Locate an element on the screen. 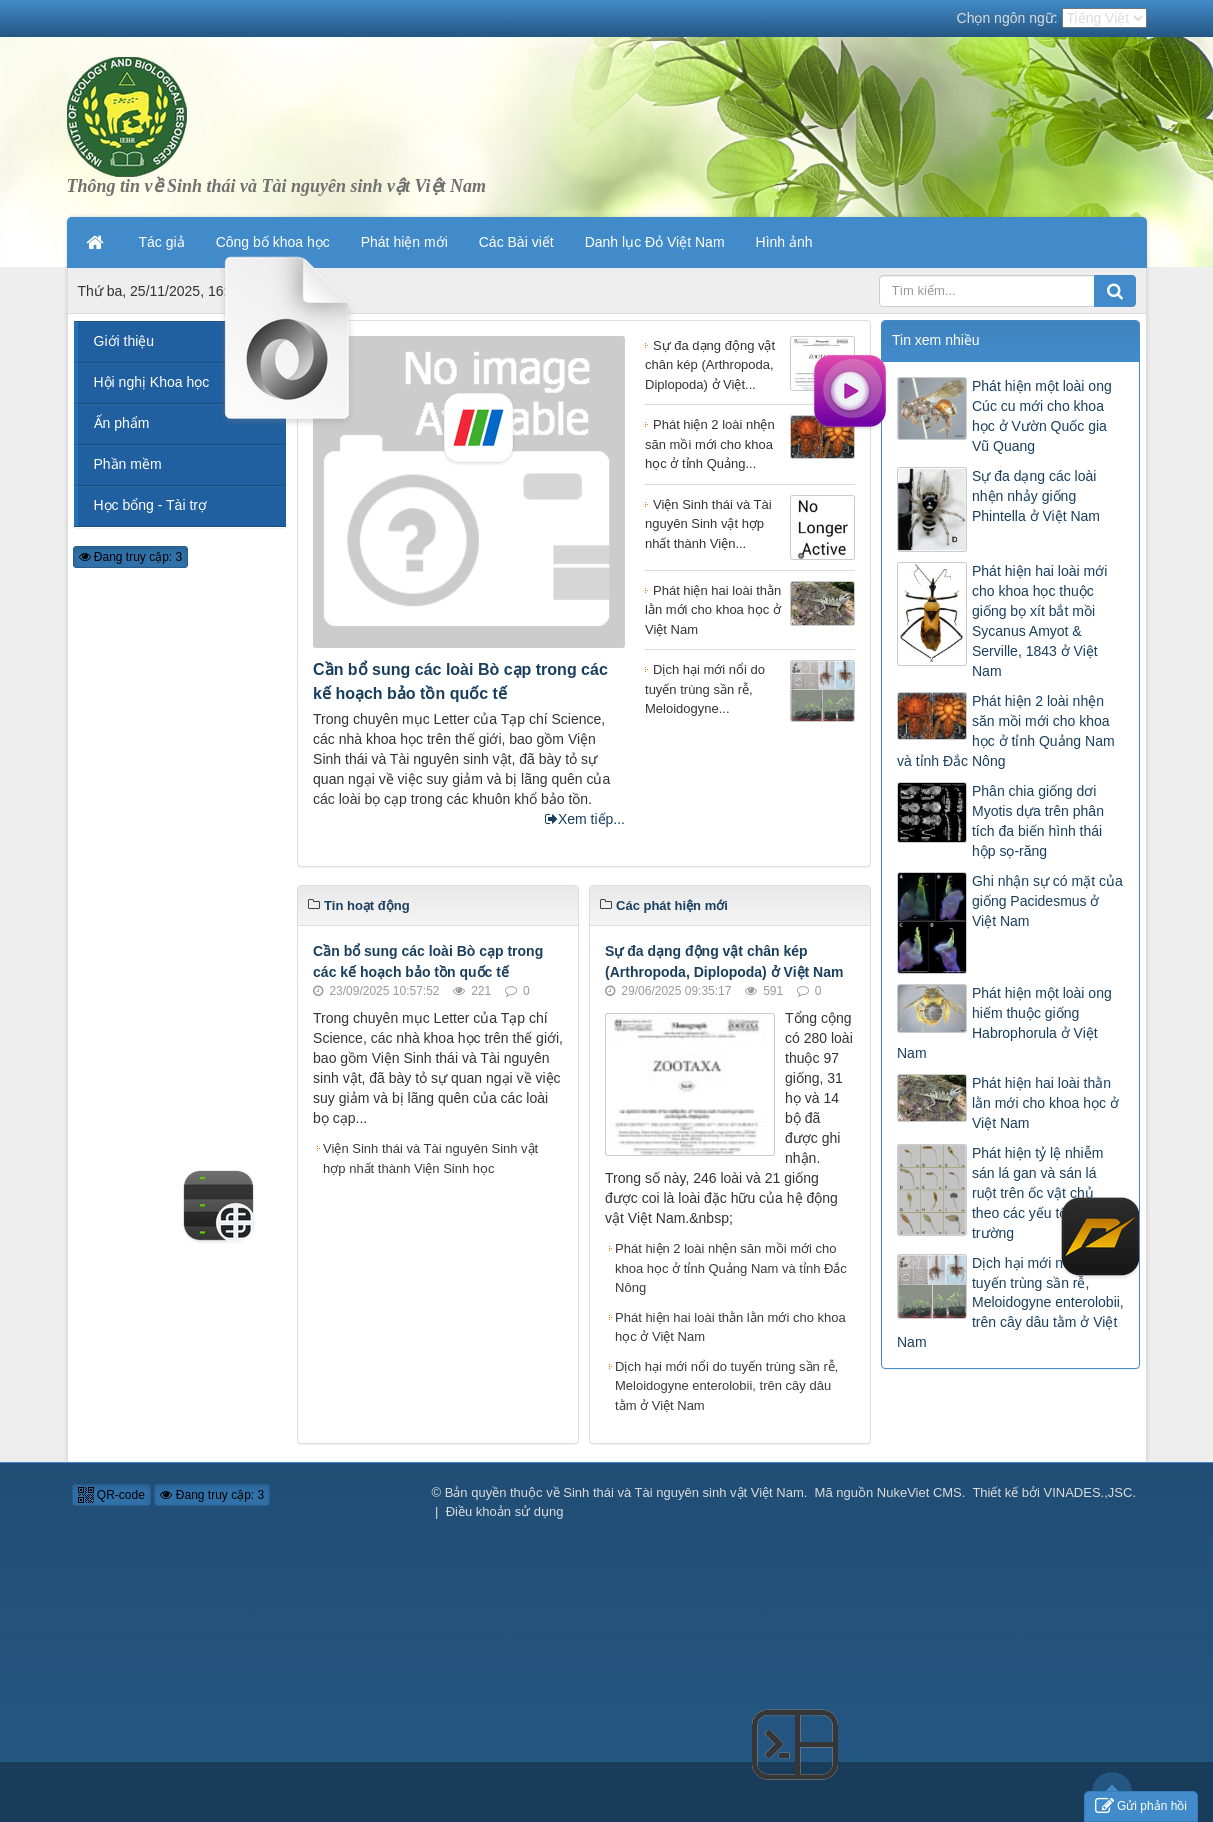 This screenshot has width=1213, height=1822. launch need for speed undercover game is located at coordinates (1100, 1236).